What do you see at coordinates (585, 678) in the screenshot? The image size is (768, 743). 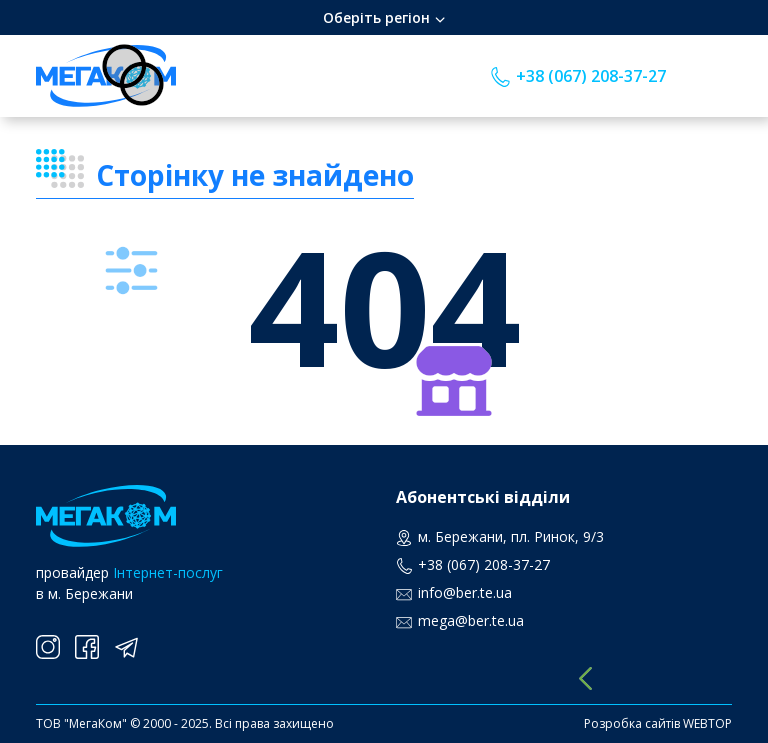 I see `go back to the previous screen` at bounding box center [585, 678].